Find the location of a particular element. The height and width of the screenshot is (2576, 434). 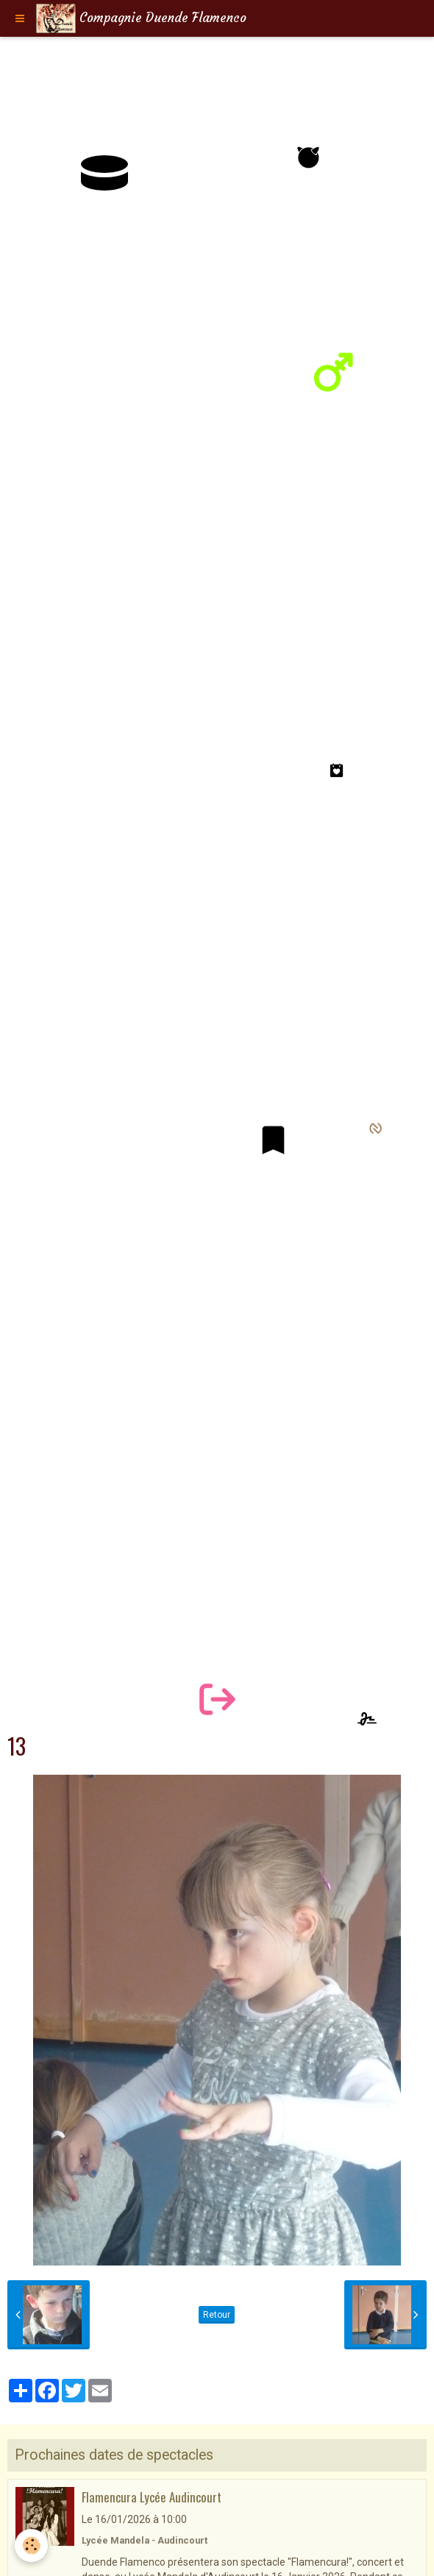

hockey or ice sports category is located at coordinates (104, 173).